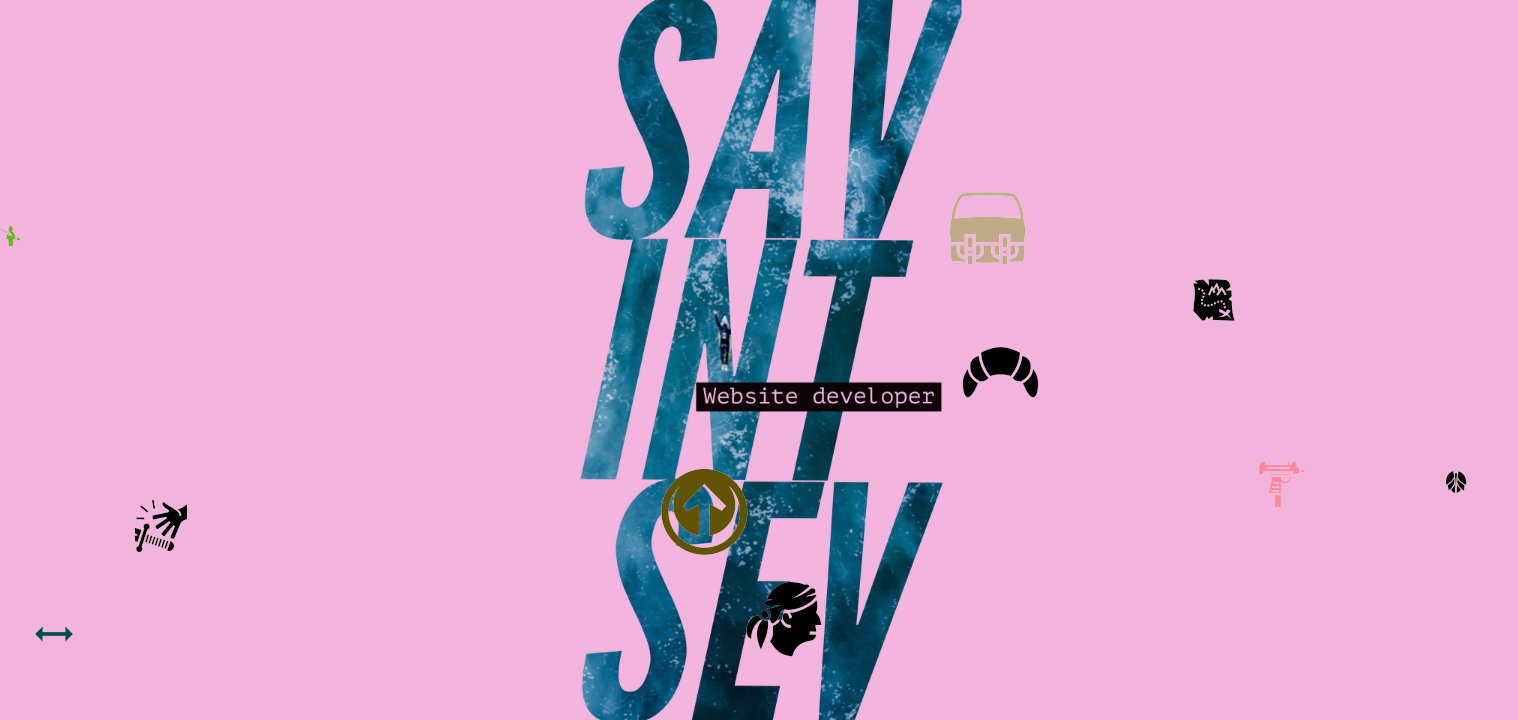  Describe the element at coordinates (161, 526) in the screenshot. I see `drop or release current weapon` at that location.